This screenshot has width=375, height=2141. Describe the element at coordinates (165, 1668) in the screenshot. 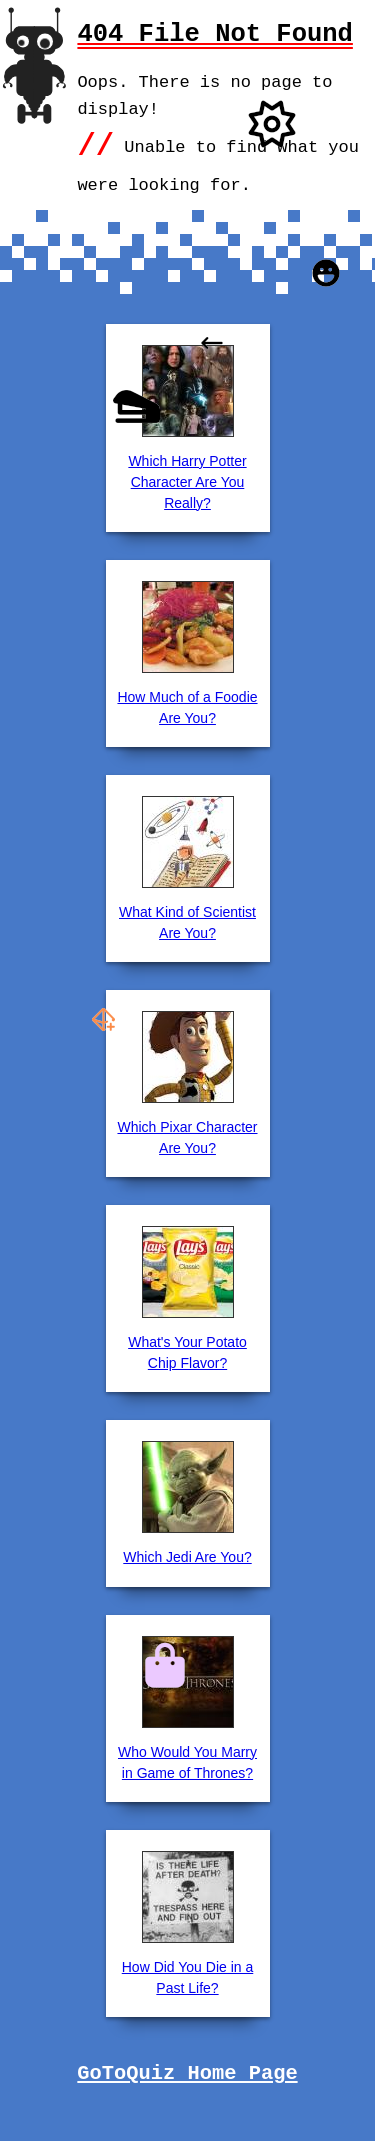

I see `view your shopping bag` at that location.